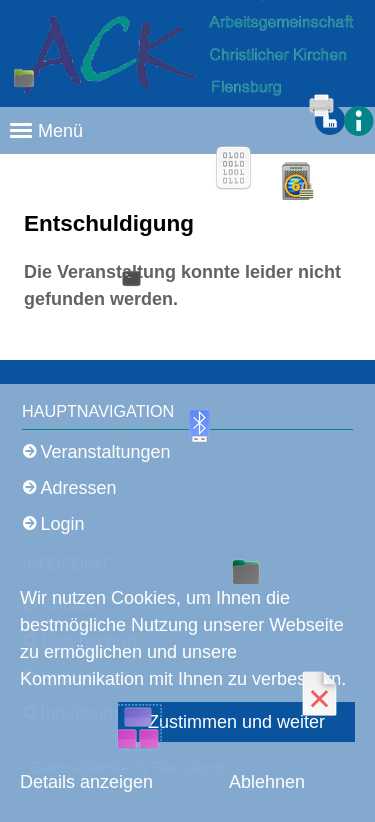 This screenshot has height=822, width=375. Describe the element at coordinates (246, 572) in the screenshot. I see `open a folder to view its contents` at that location.